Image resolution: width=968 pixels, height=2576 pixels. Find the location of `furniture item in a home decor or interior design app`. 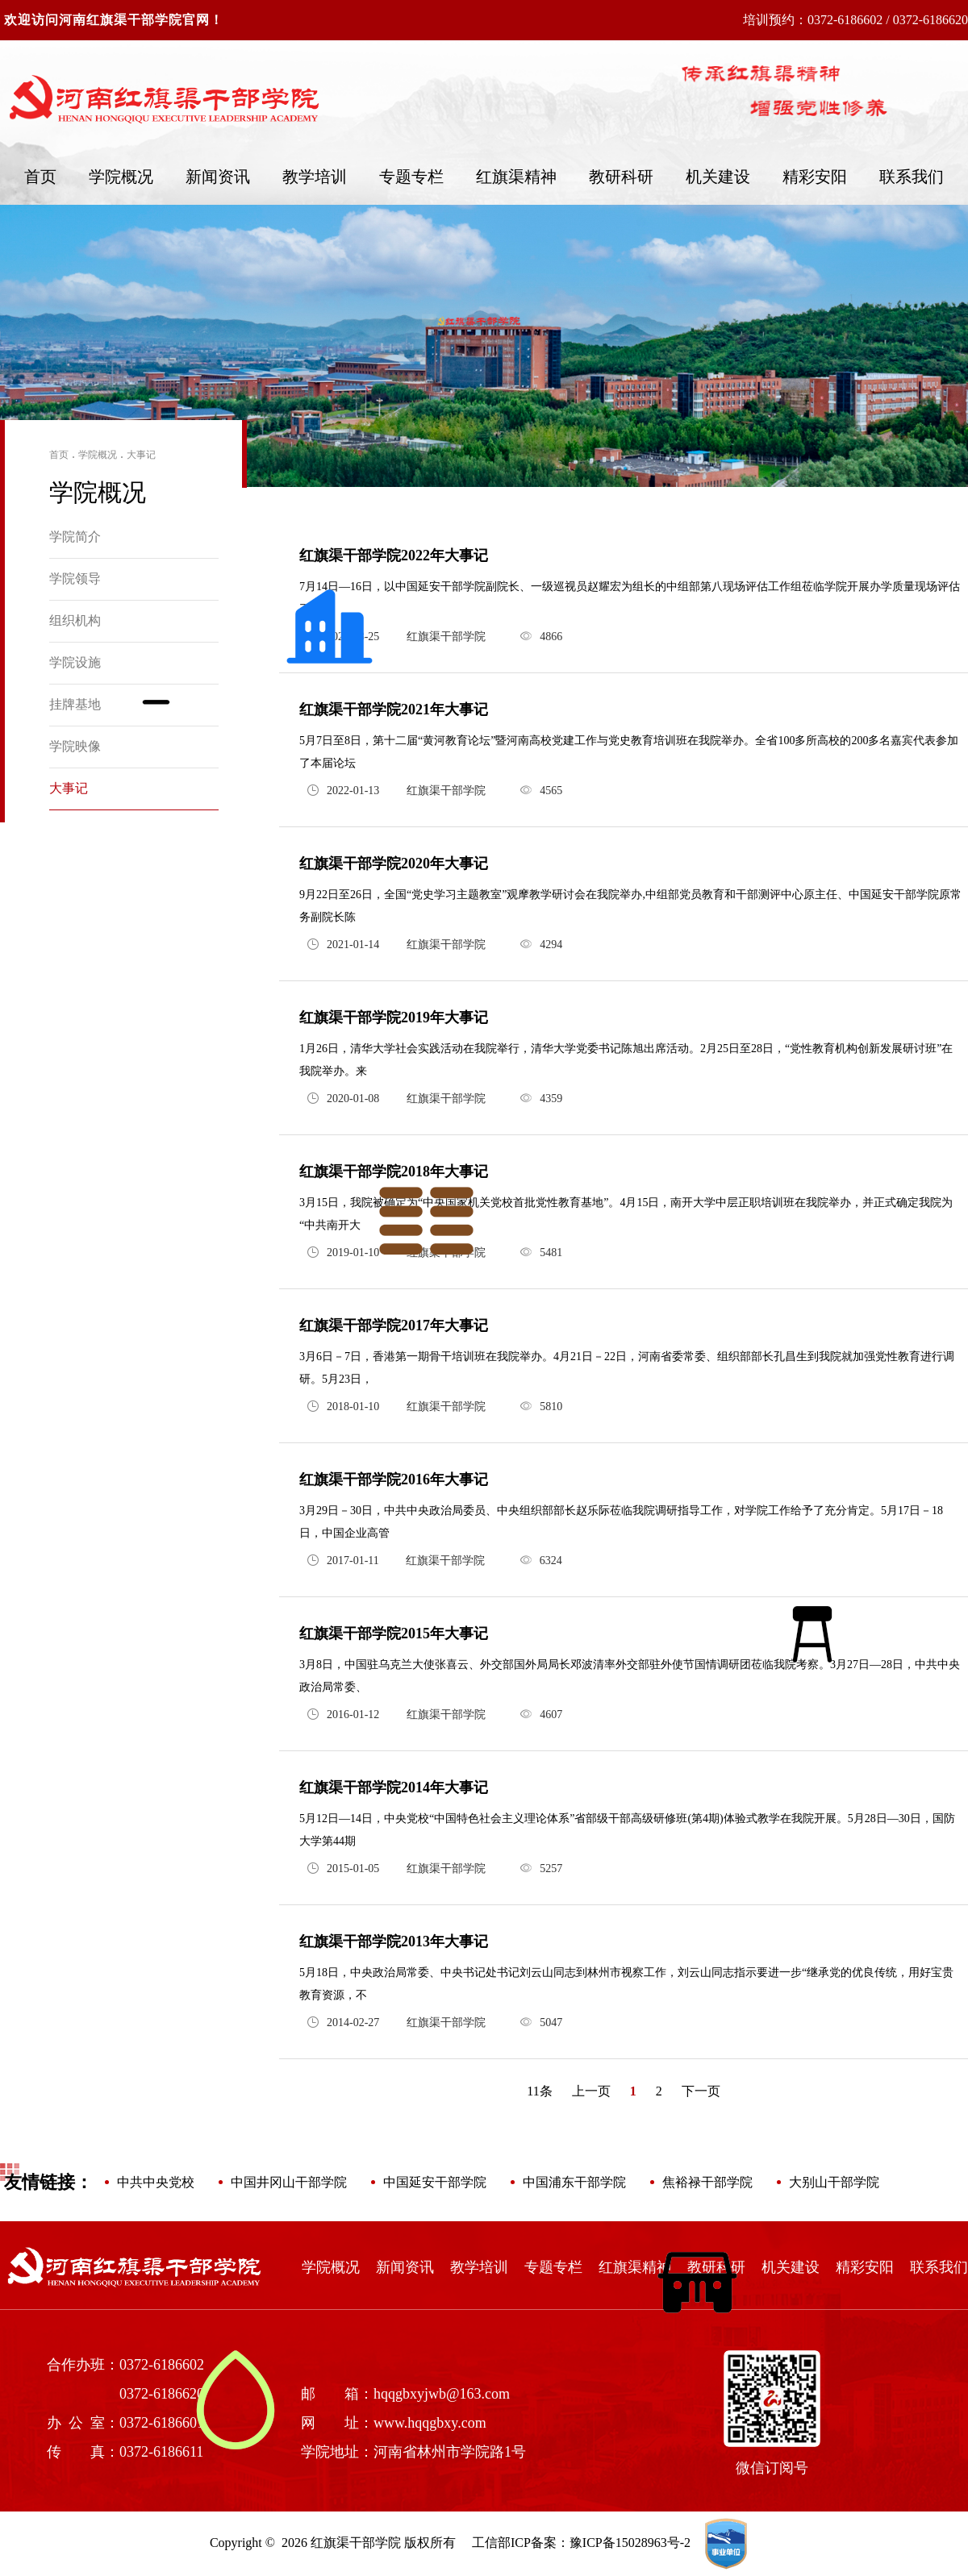

furniture item in a home decor or interior design app is located at coordinates (812, 1634).